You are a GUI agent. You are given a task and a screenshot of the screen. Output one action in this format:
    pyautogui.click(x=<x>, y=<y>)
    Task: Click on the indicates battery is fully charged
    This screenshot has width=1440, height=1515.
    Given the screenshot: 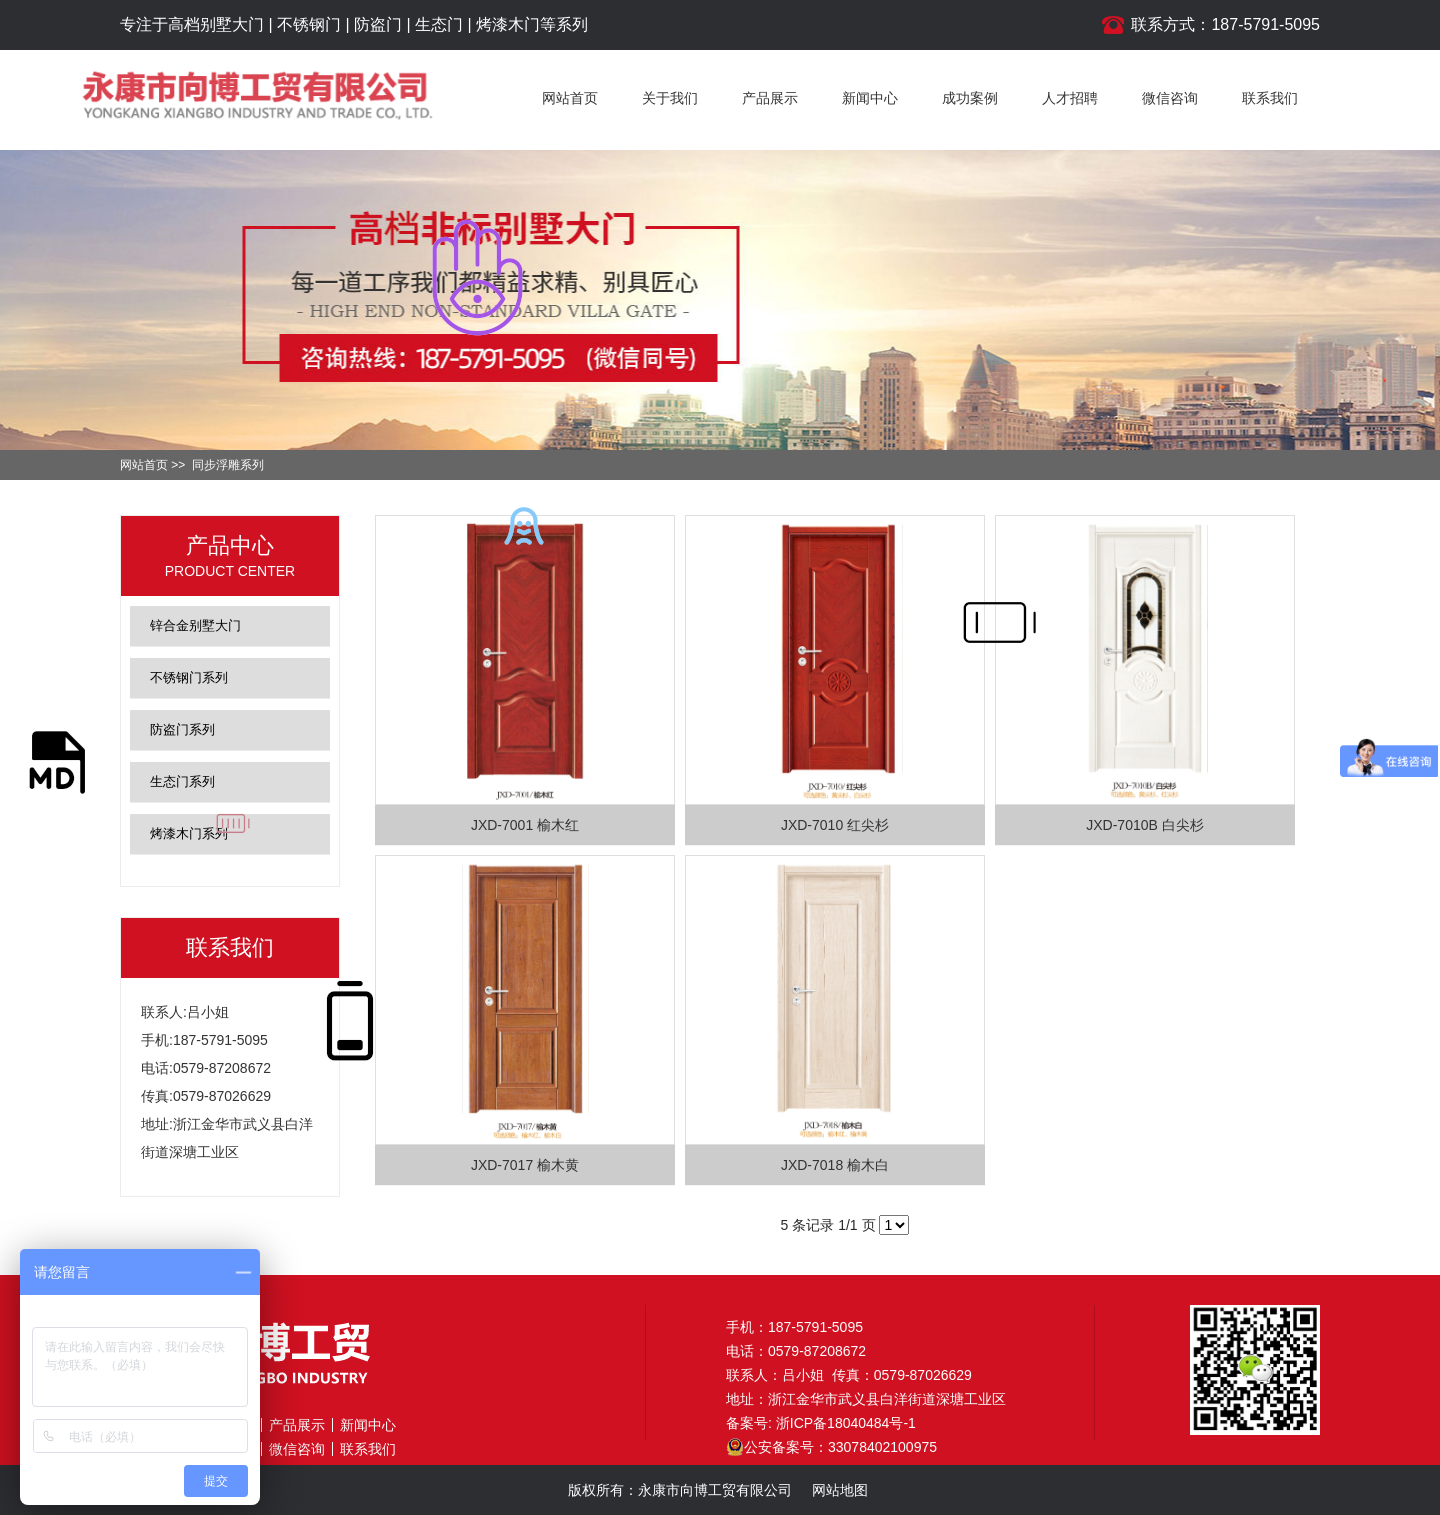 What is the action you would take?
    pyautogui.click(x=232, y=823)
    